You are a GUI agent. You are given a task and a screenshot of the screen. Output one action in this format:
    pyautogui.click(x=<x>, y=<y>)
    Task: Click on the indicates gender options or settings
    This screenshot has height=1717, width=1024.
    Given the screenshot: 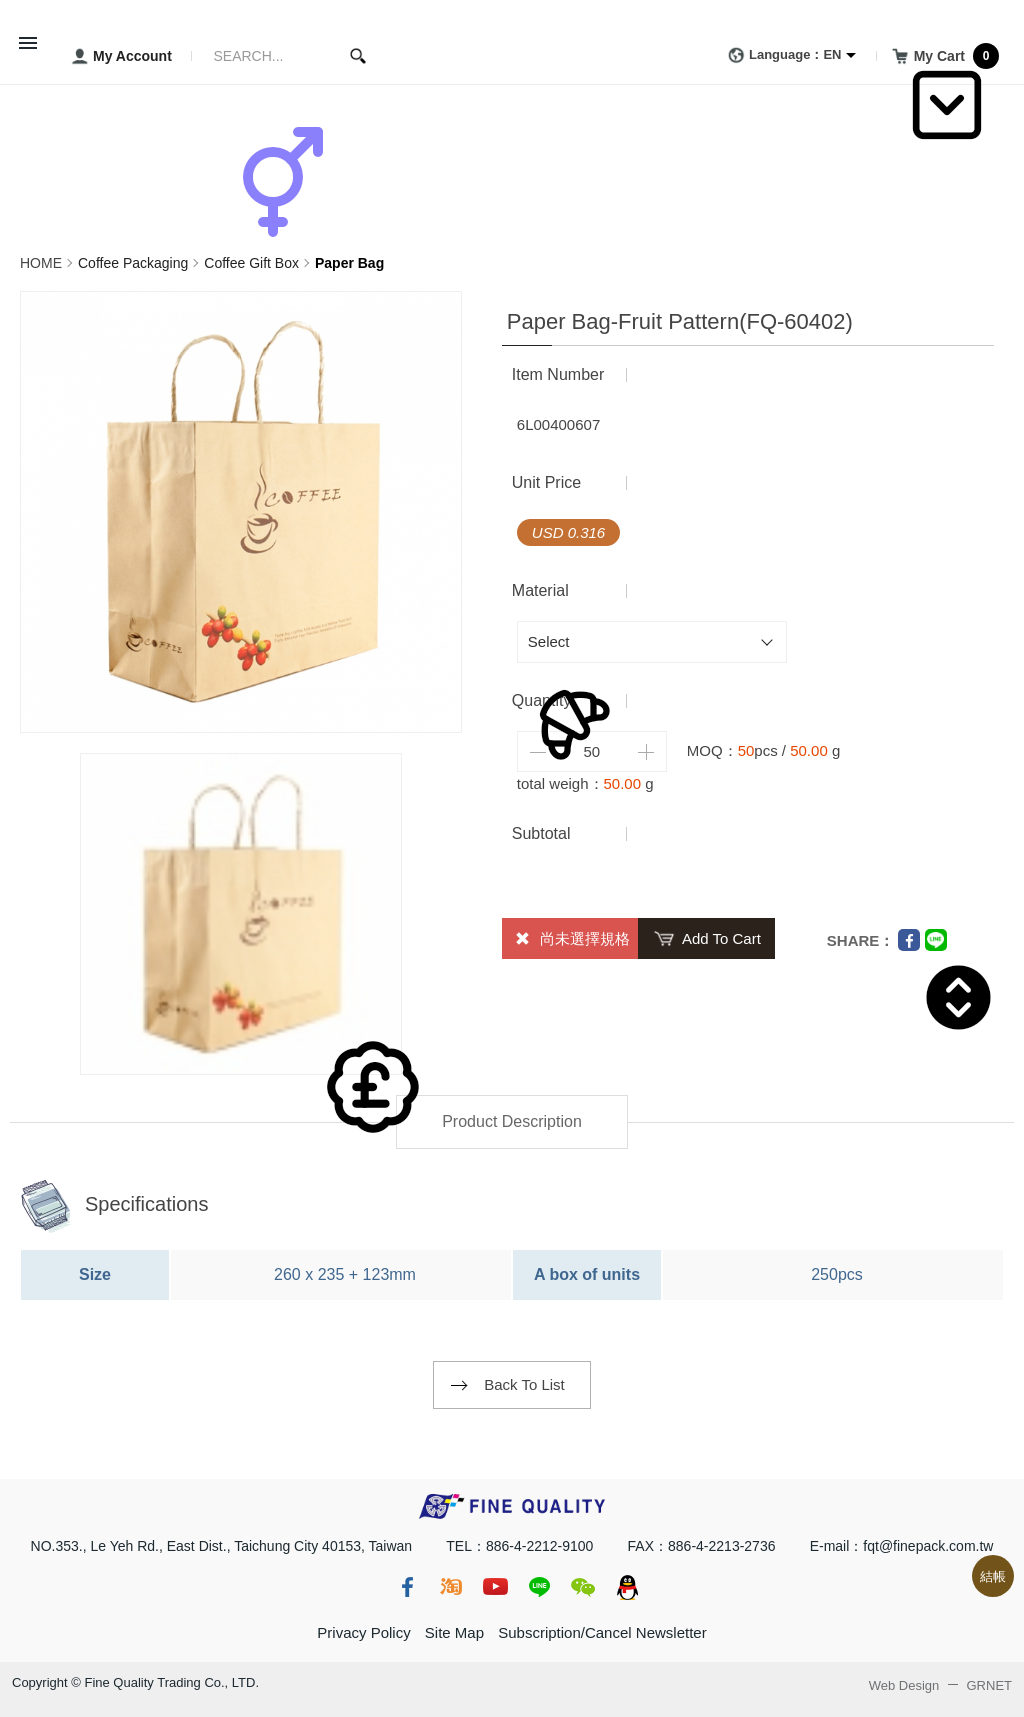 What is the action you would take?
    pyautogui.click(x=273, y=182)
    